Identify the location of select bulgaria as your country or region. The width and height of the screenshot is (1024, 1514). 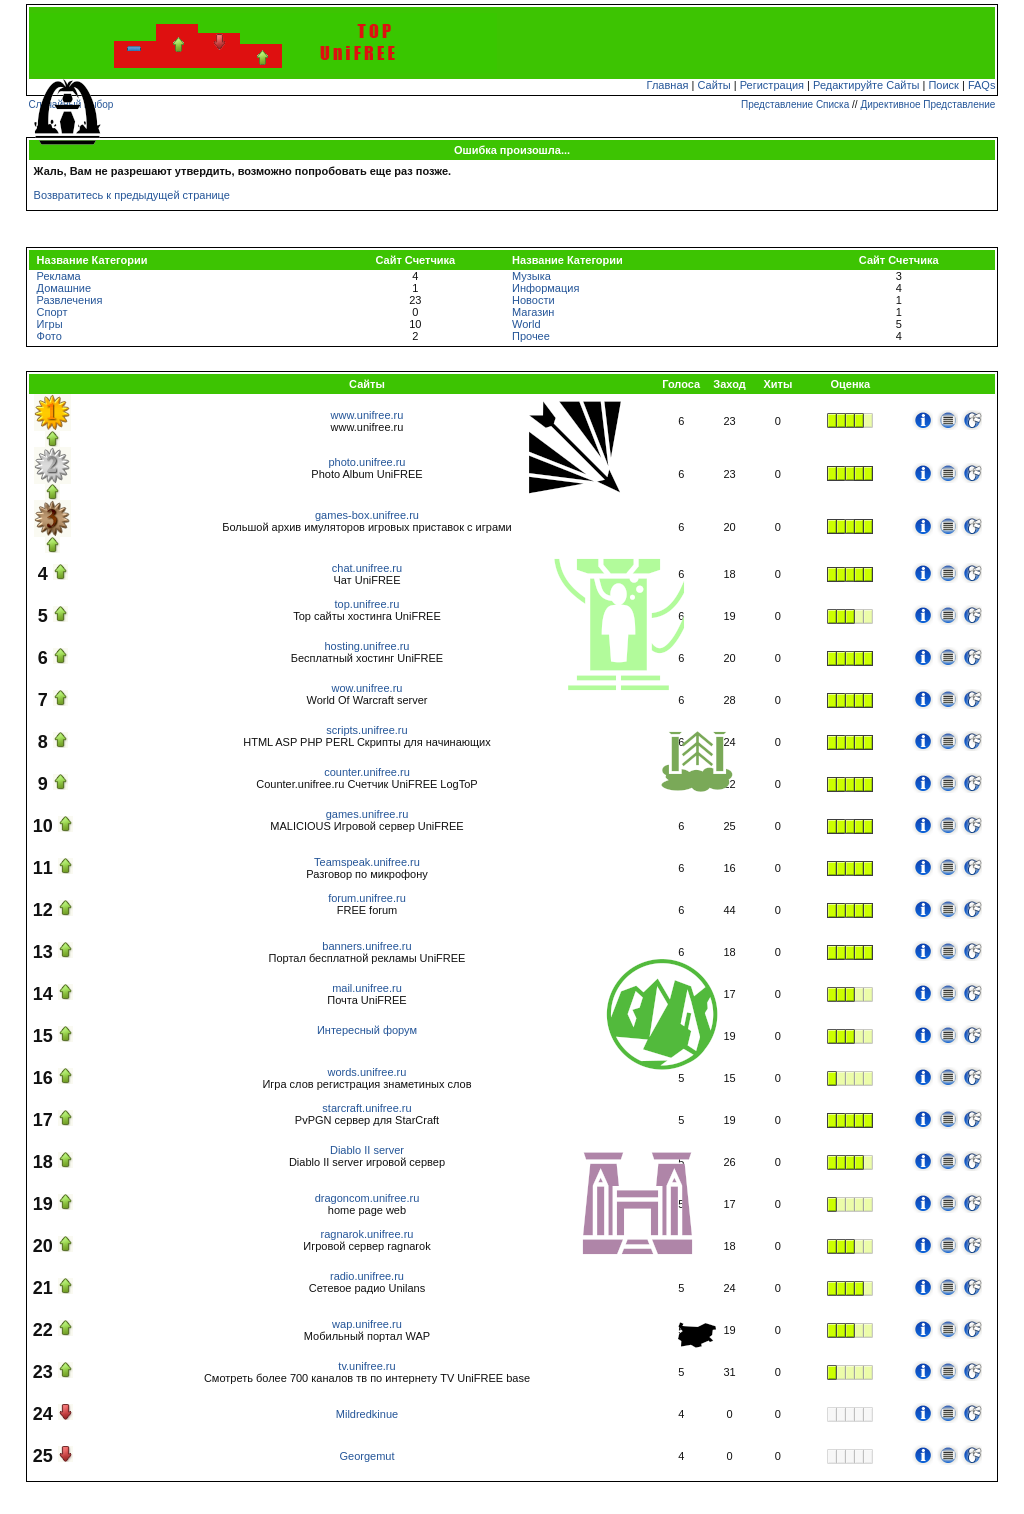
(697, 1335).